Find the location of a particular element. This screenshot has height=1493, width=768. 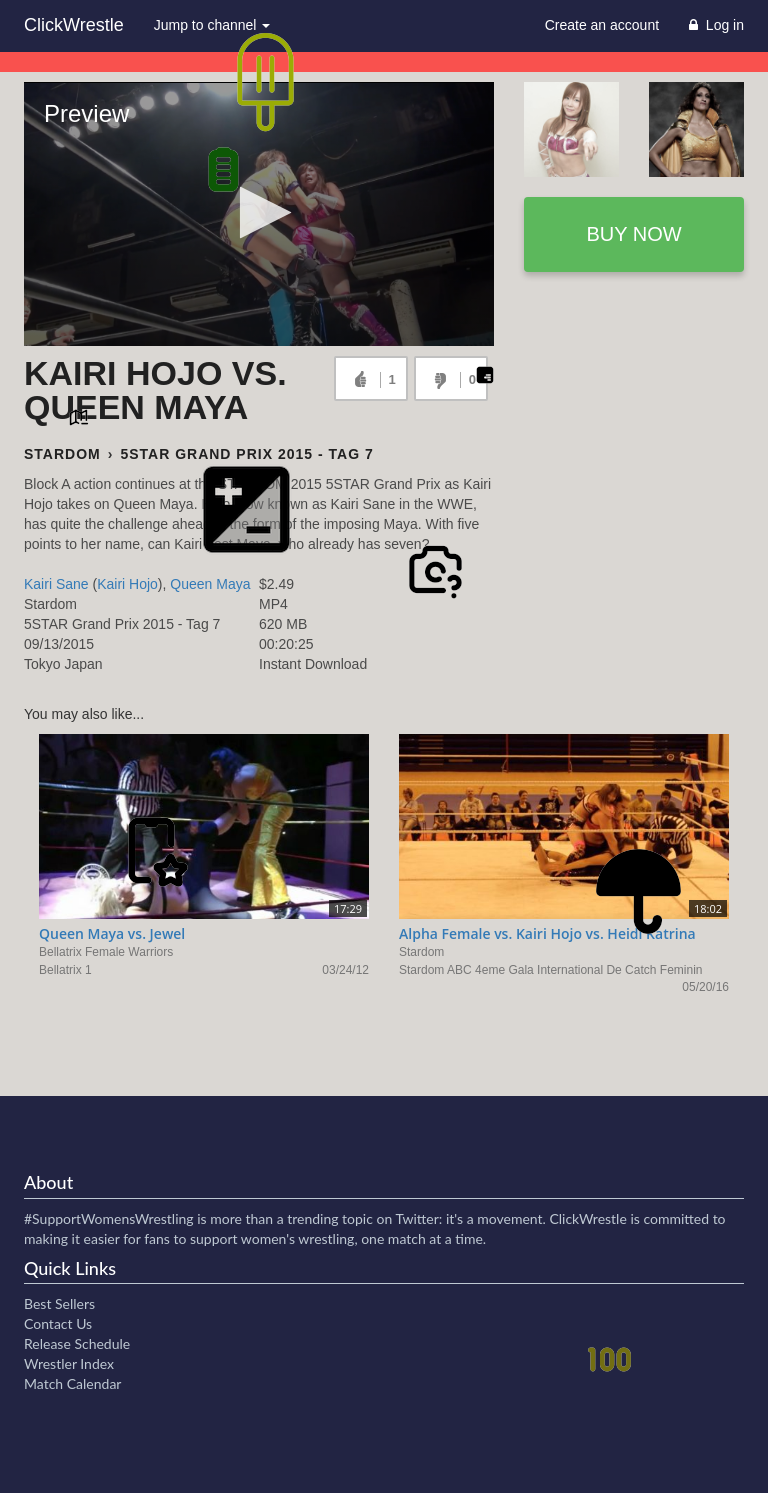

indicates full or high battery level is located at coordinates (223, 169).